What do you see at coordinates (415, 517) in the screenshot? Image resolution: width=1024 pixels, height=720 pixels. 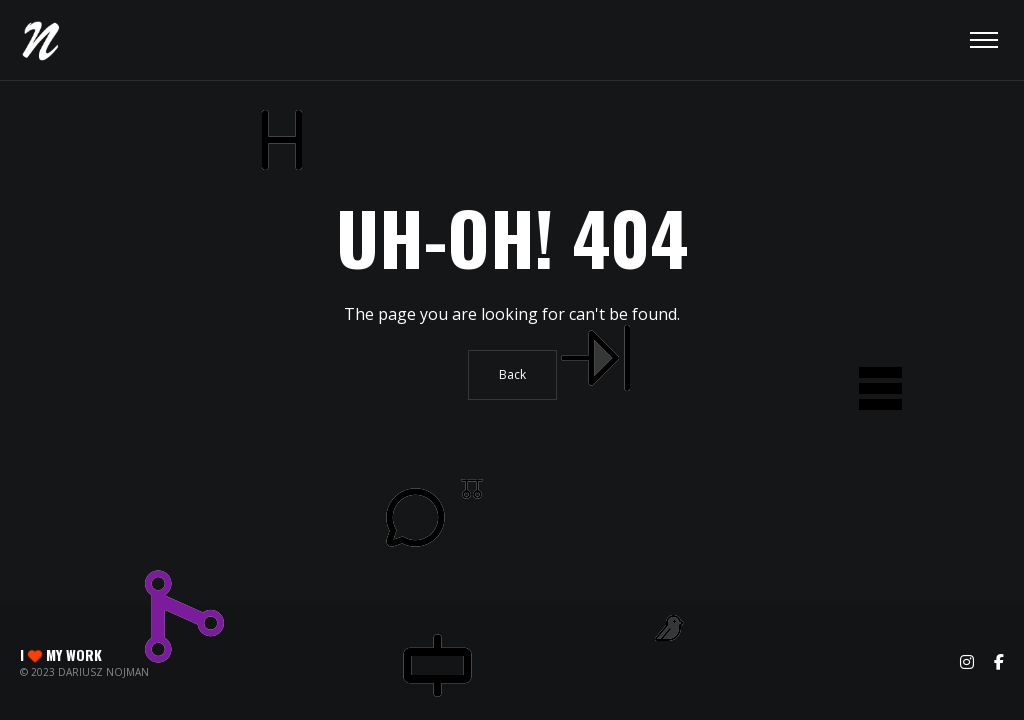 I see `open chat or messaging` at bounding box center [415, 517].